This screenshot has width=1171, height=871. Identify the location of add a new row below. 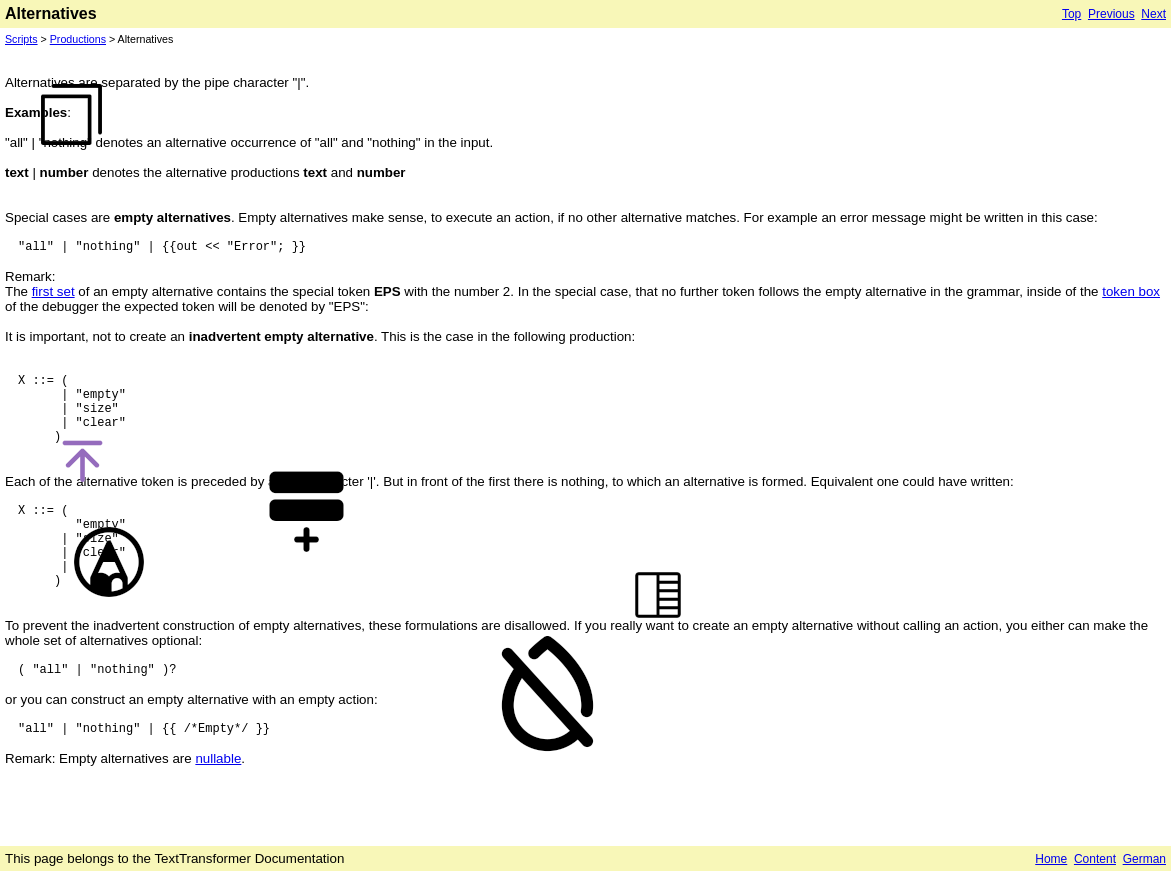
(306, 505).